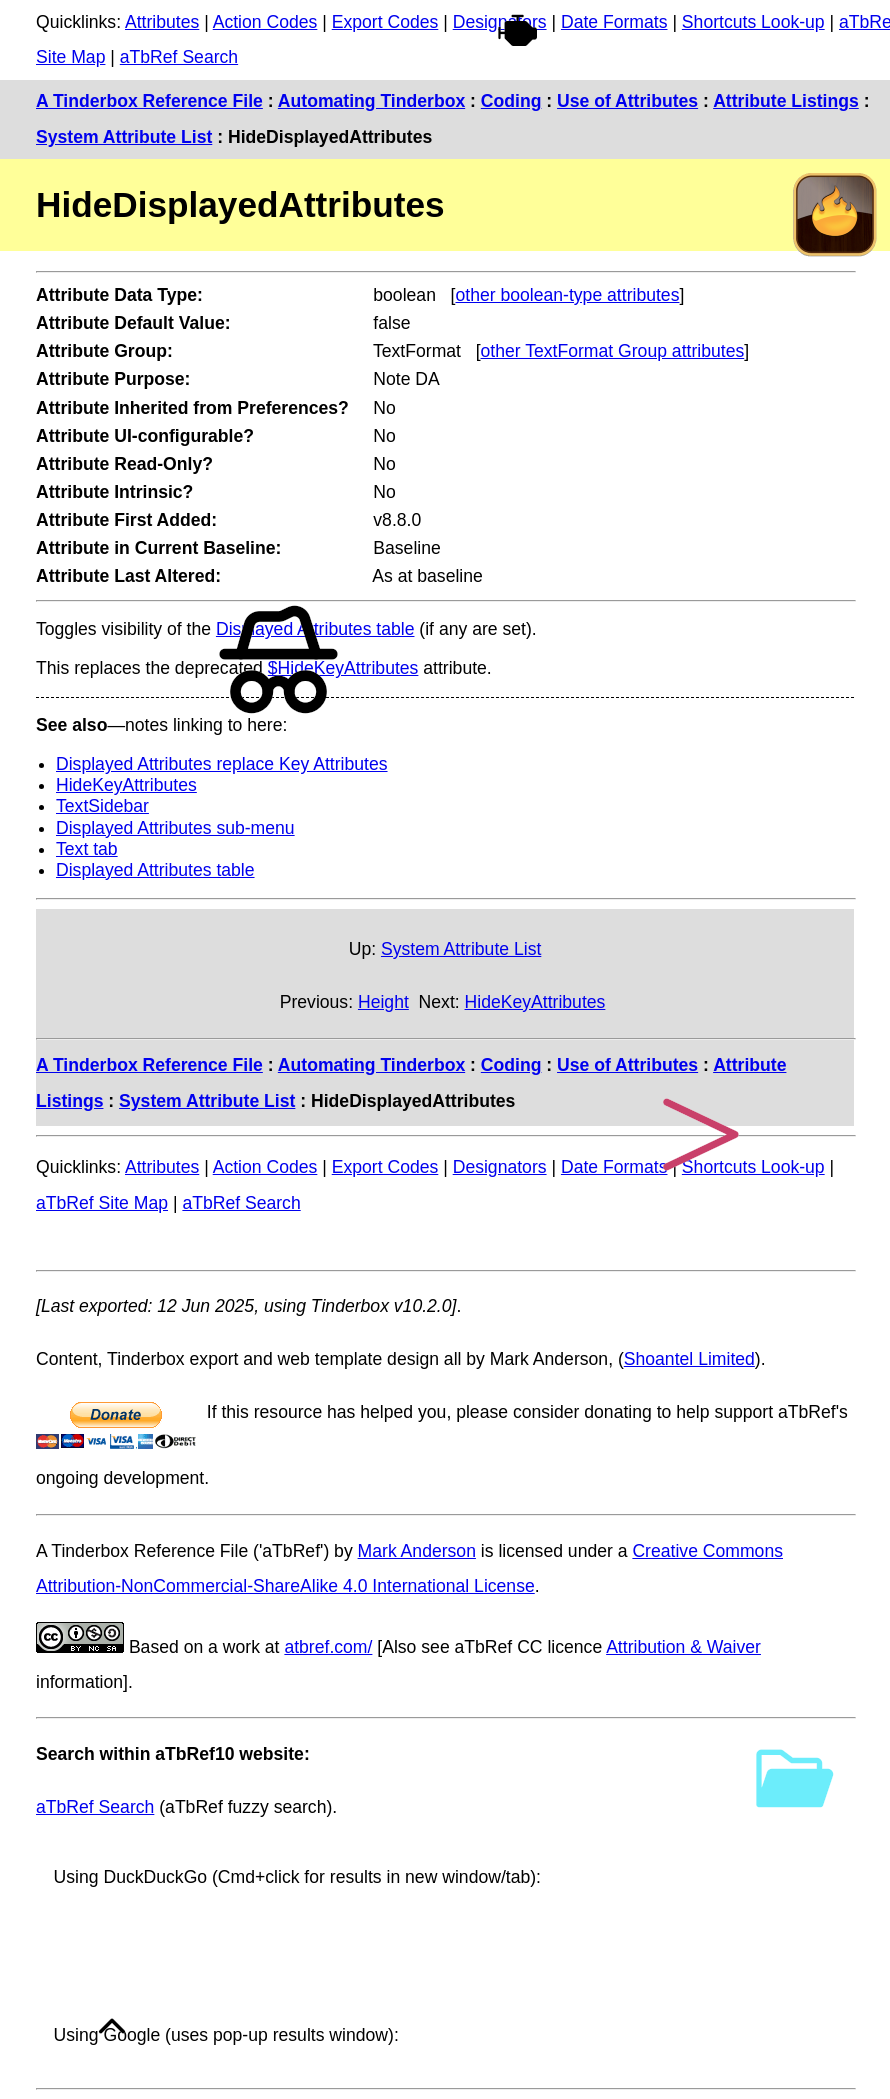  I want to click on open folder to view contents, so click(792, 1777).